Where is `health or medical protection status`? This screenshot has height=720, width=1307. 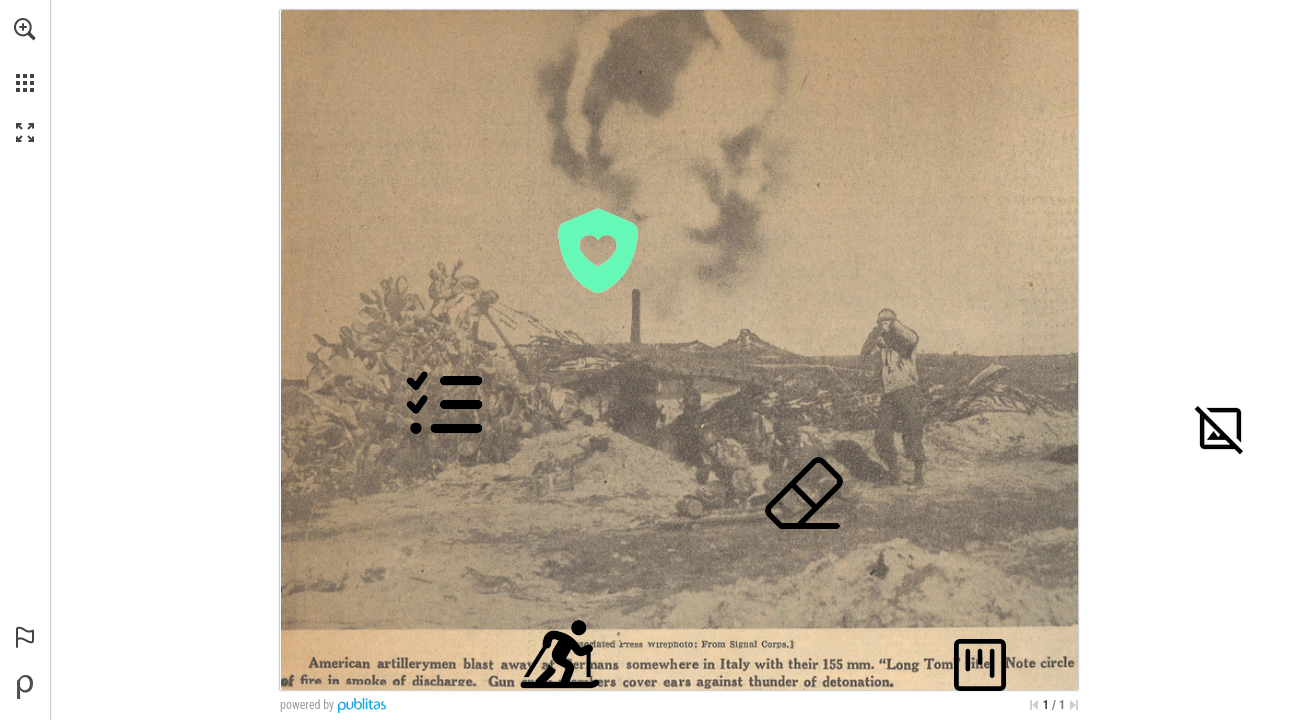
health or medical protection status is located at coordinates (598, 251).